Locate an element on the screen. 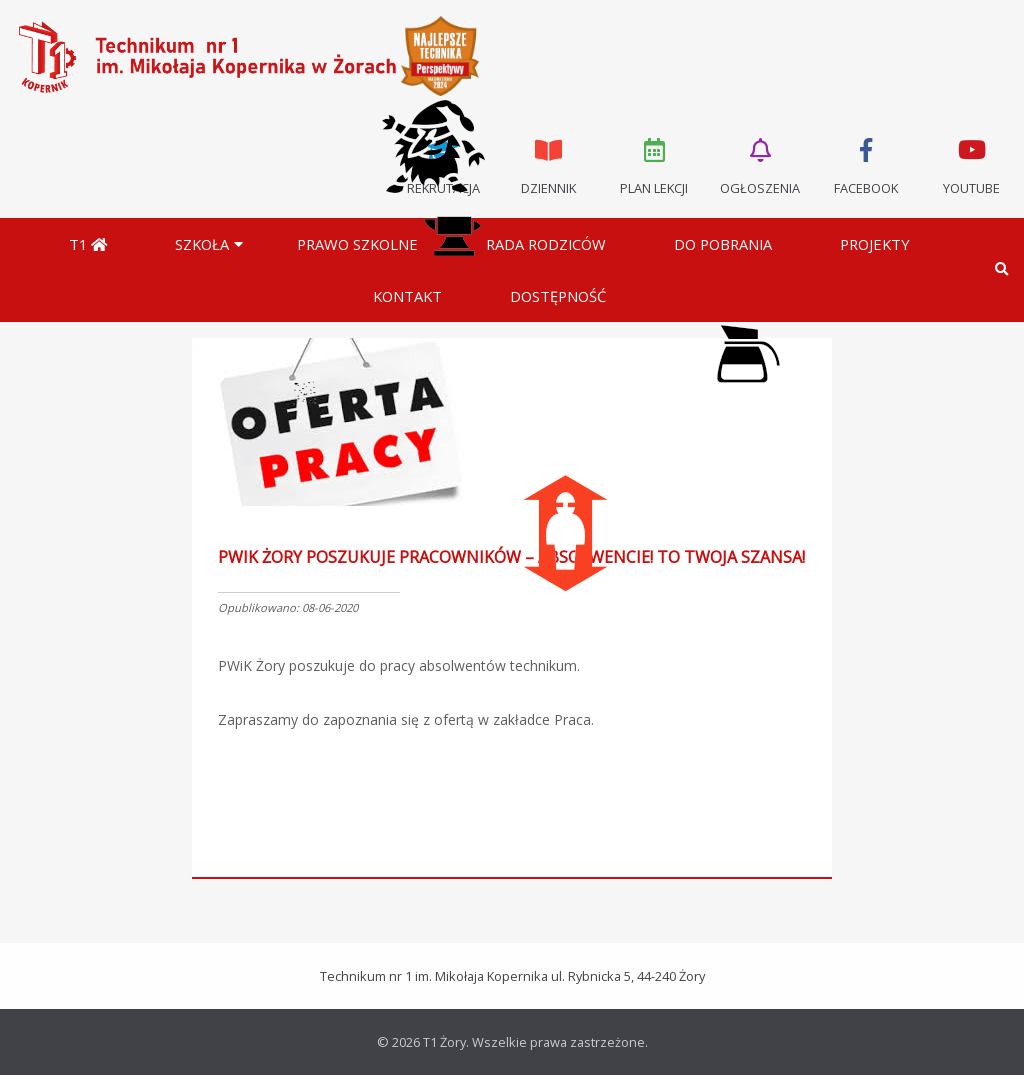  access crafting or blacksmith features is located at coordinates (452, 233).